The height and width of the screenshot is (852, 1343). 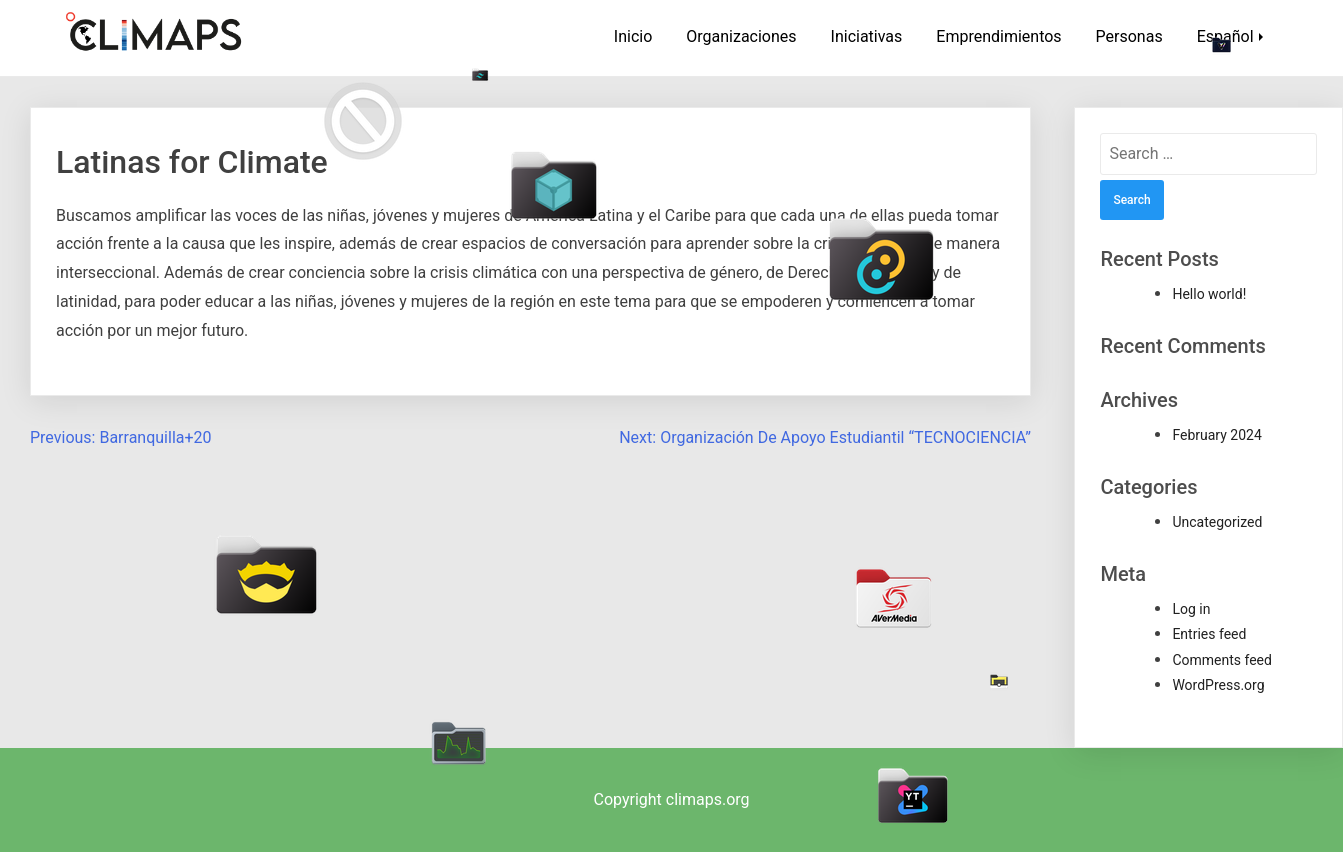 What do you see at coordinates (458, 744) in the screenshot?
I see `open task manager files folder` at bounding box center [458, 744].